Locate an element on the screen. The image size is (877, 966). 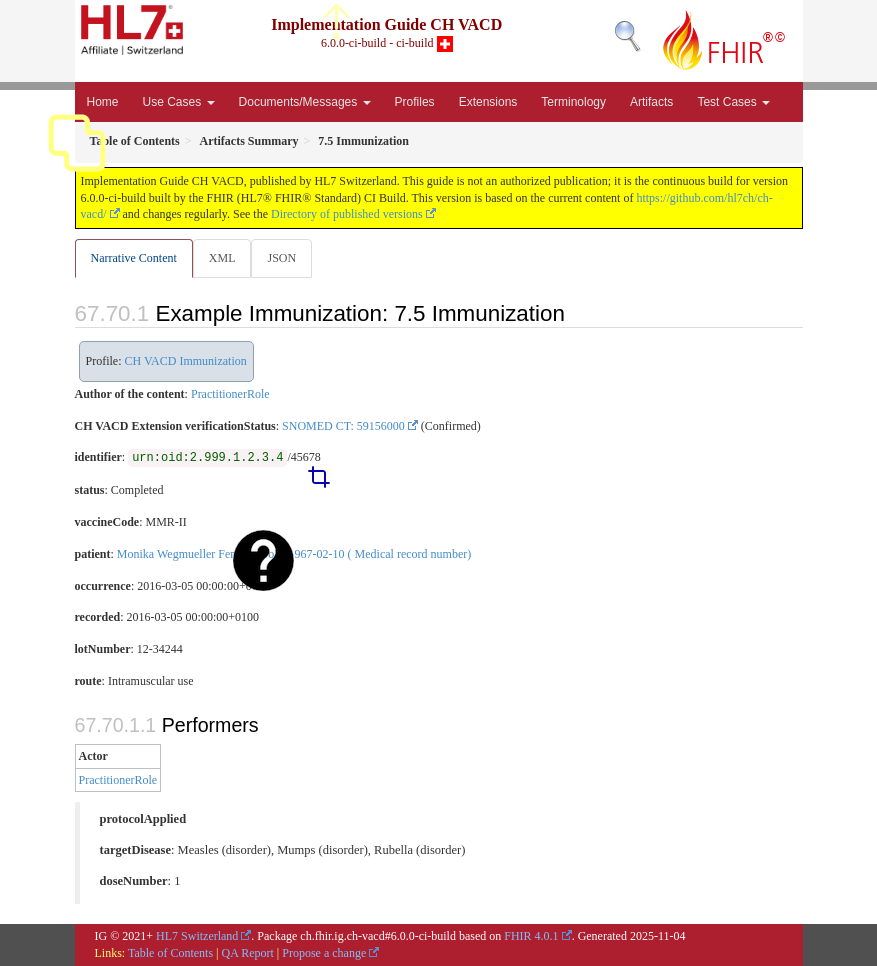
access help or support information is located at coordinates (263, 560).